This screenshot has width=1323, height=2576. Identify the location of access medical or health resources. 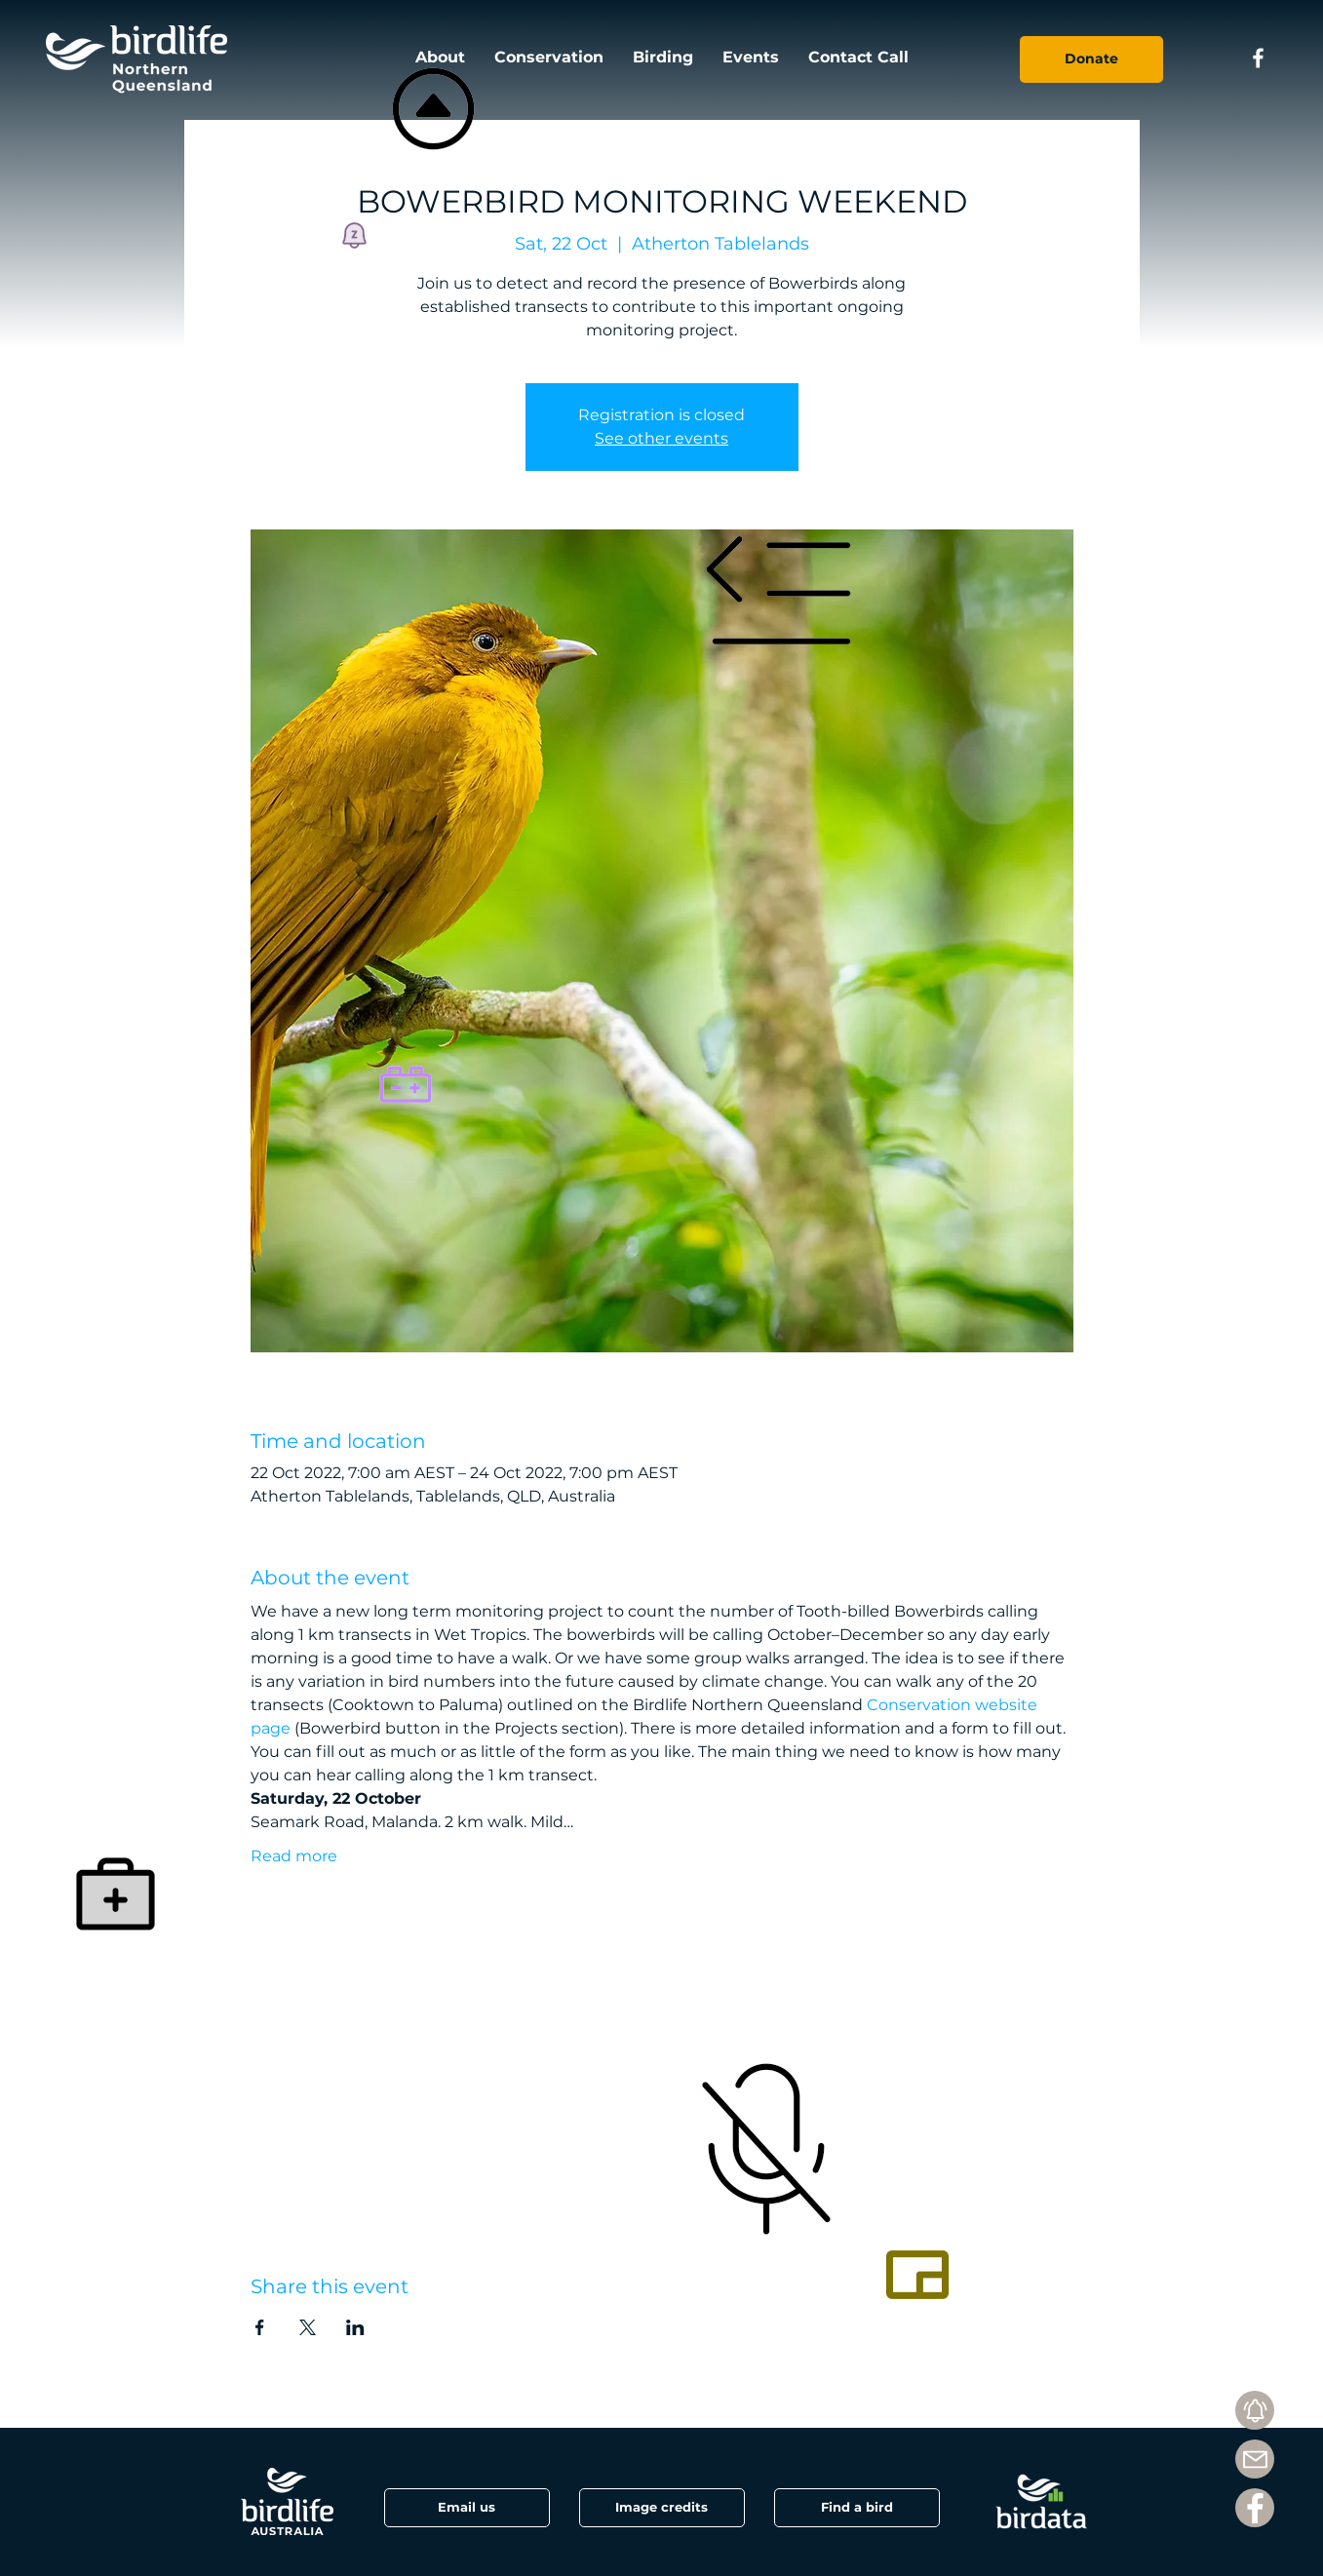
(115, 1896).